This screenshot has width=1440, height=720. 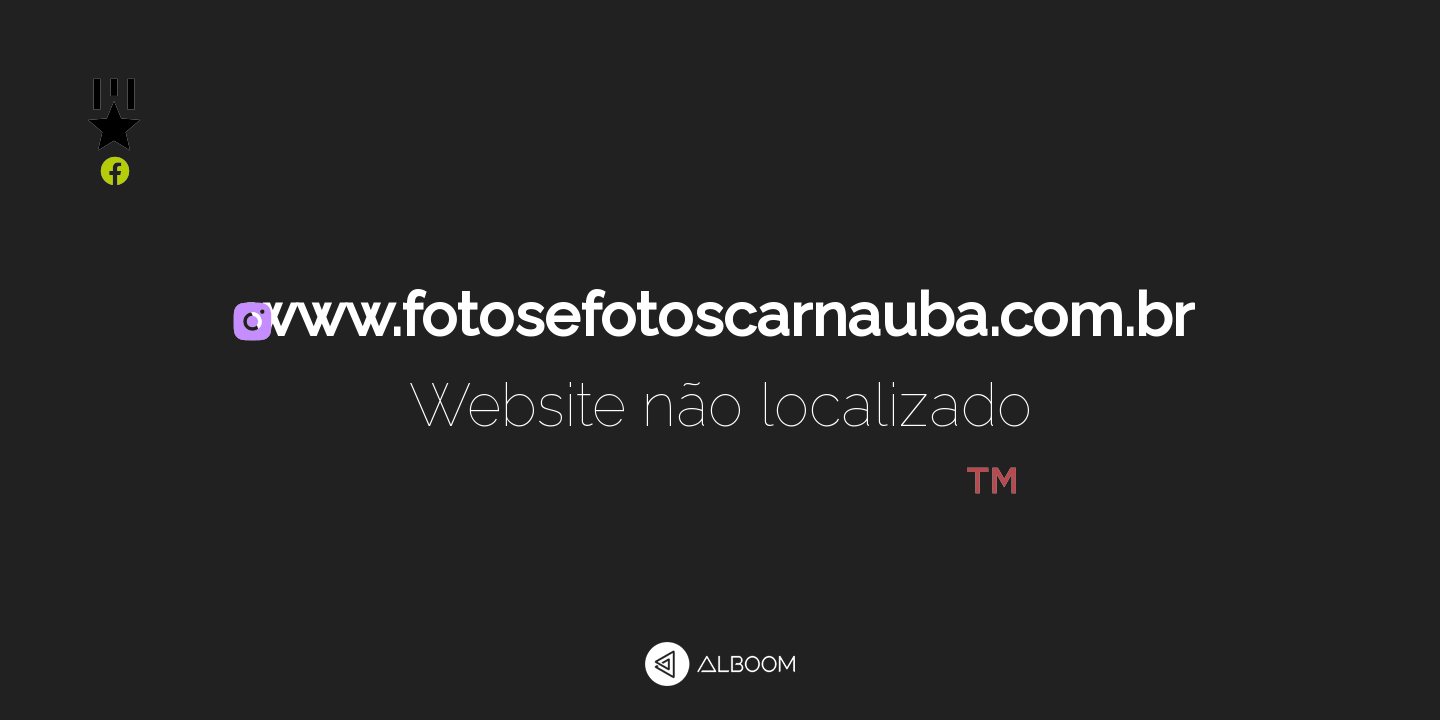 What do you see at coordinates (992, 480) in the screenshot?
I see `indicates trademarked content or branding` at bounding box center [992, 480].